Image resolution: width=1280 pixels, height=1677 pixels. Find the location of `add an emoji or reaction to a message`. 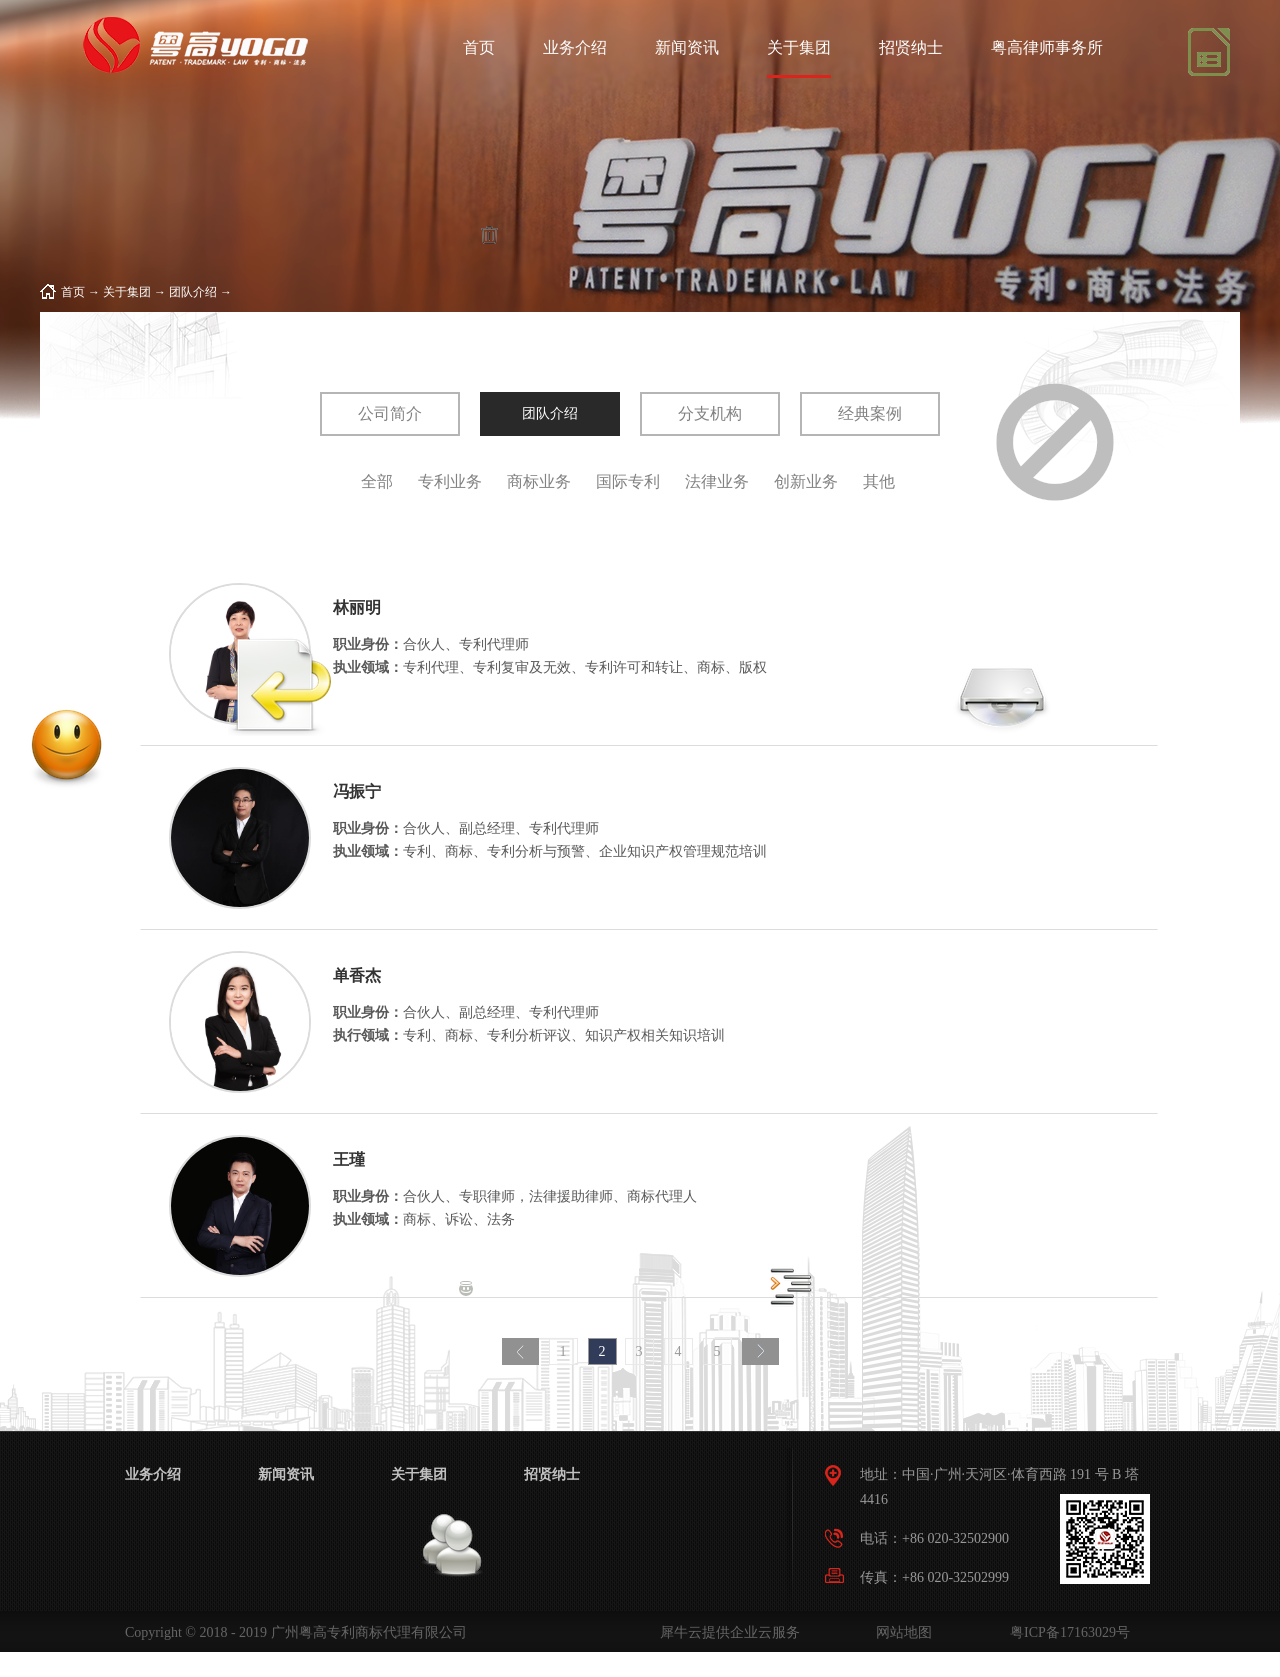

add an emoji or reaction to a message is located at coordinates (67, 748).